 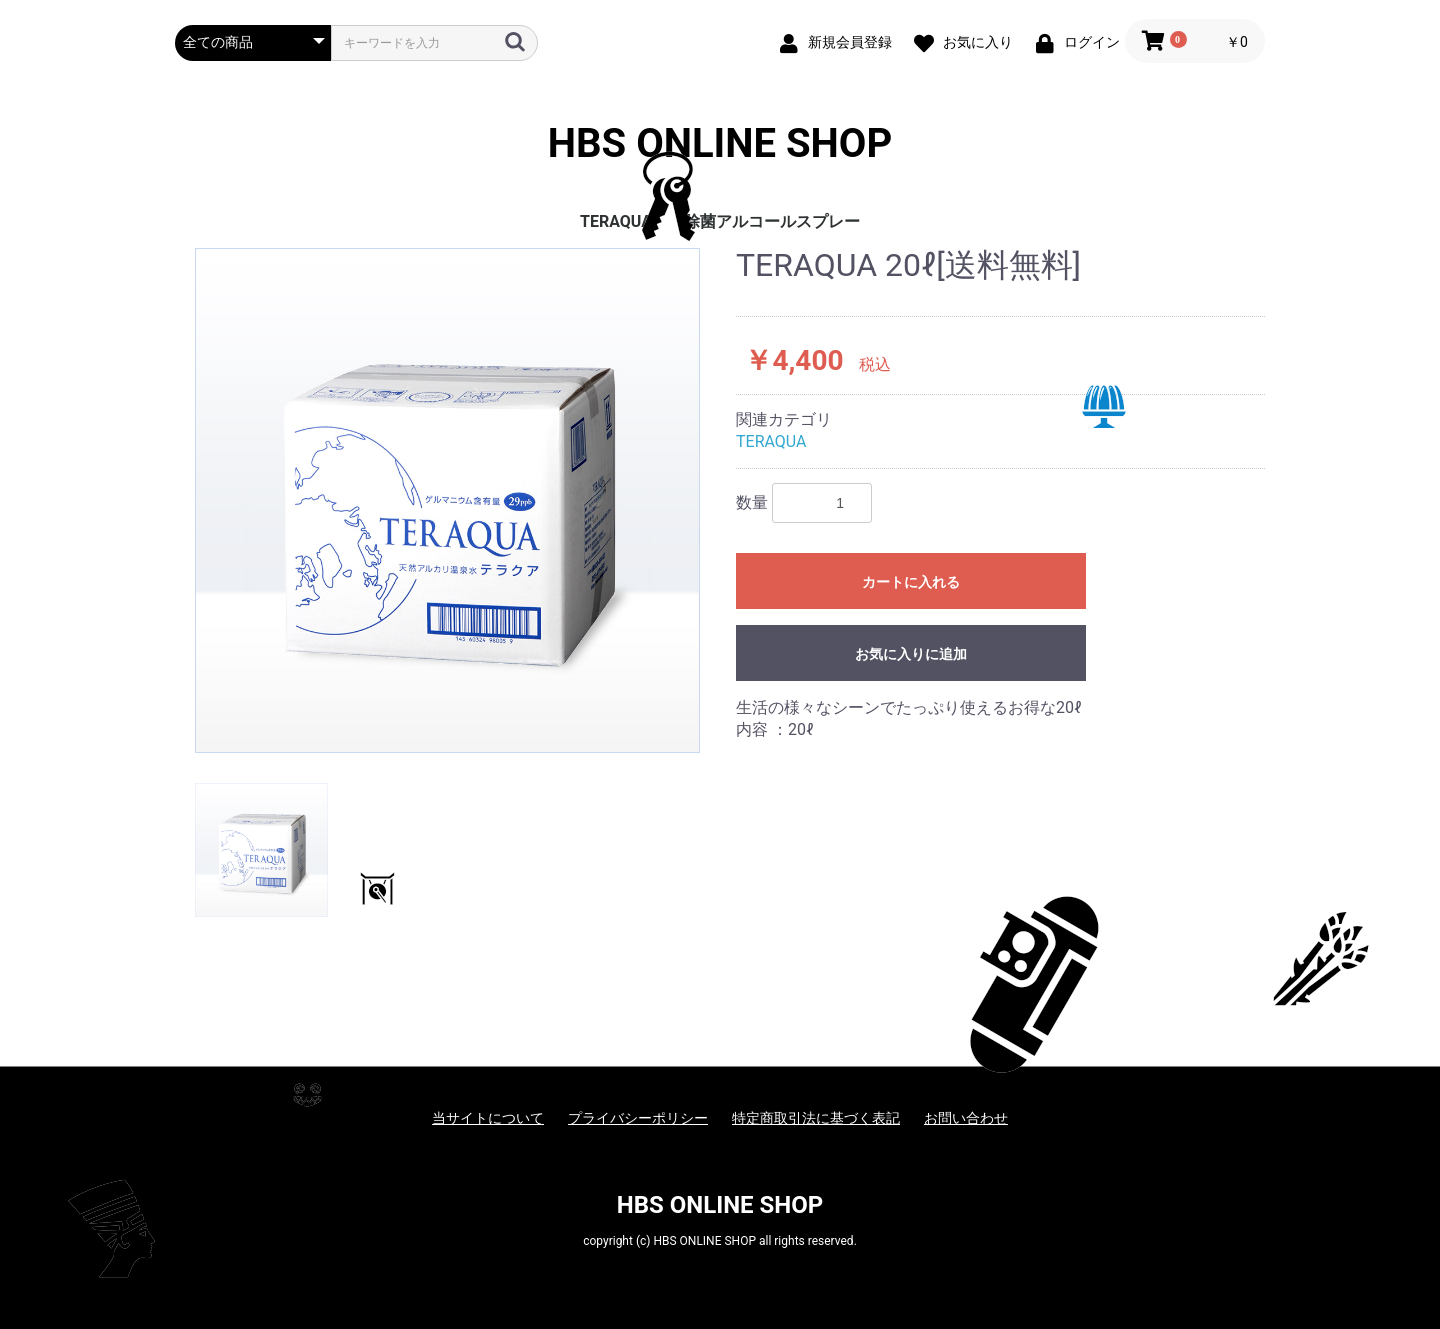 What do you see at coordinates (1037, 984) in the screenshot?
I see `access fuel or resource storage` at bounding box center [1037, 984].